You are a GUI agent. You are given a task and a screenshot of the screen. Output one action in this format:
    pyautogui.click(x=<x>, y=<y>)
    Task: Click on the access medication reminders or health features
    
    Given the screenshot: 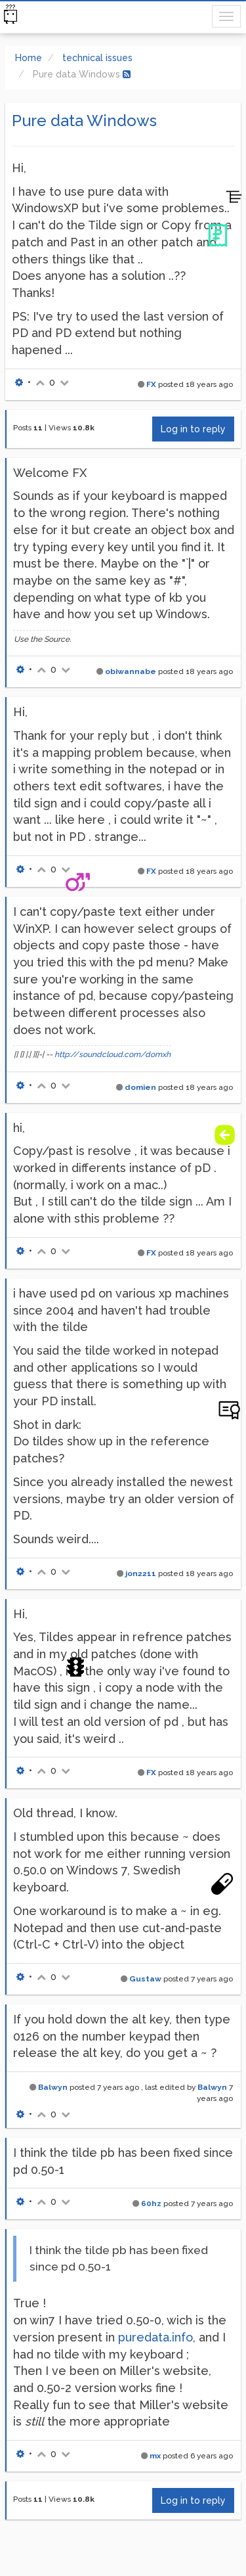 What is the action you would take?
    pyautogui.click(x=222, y=1884)
    